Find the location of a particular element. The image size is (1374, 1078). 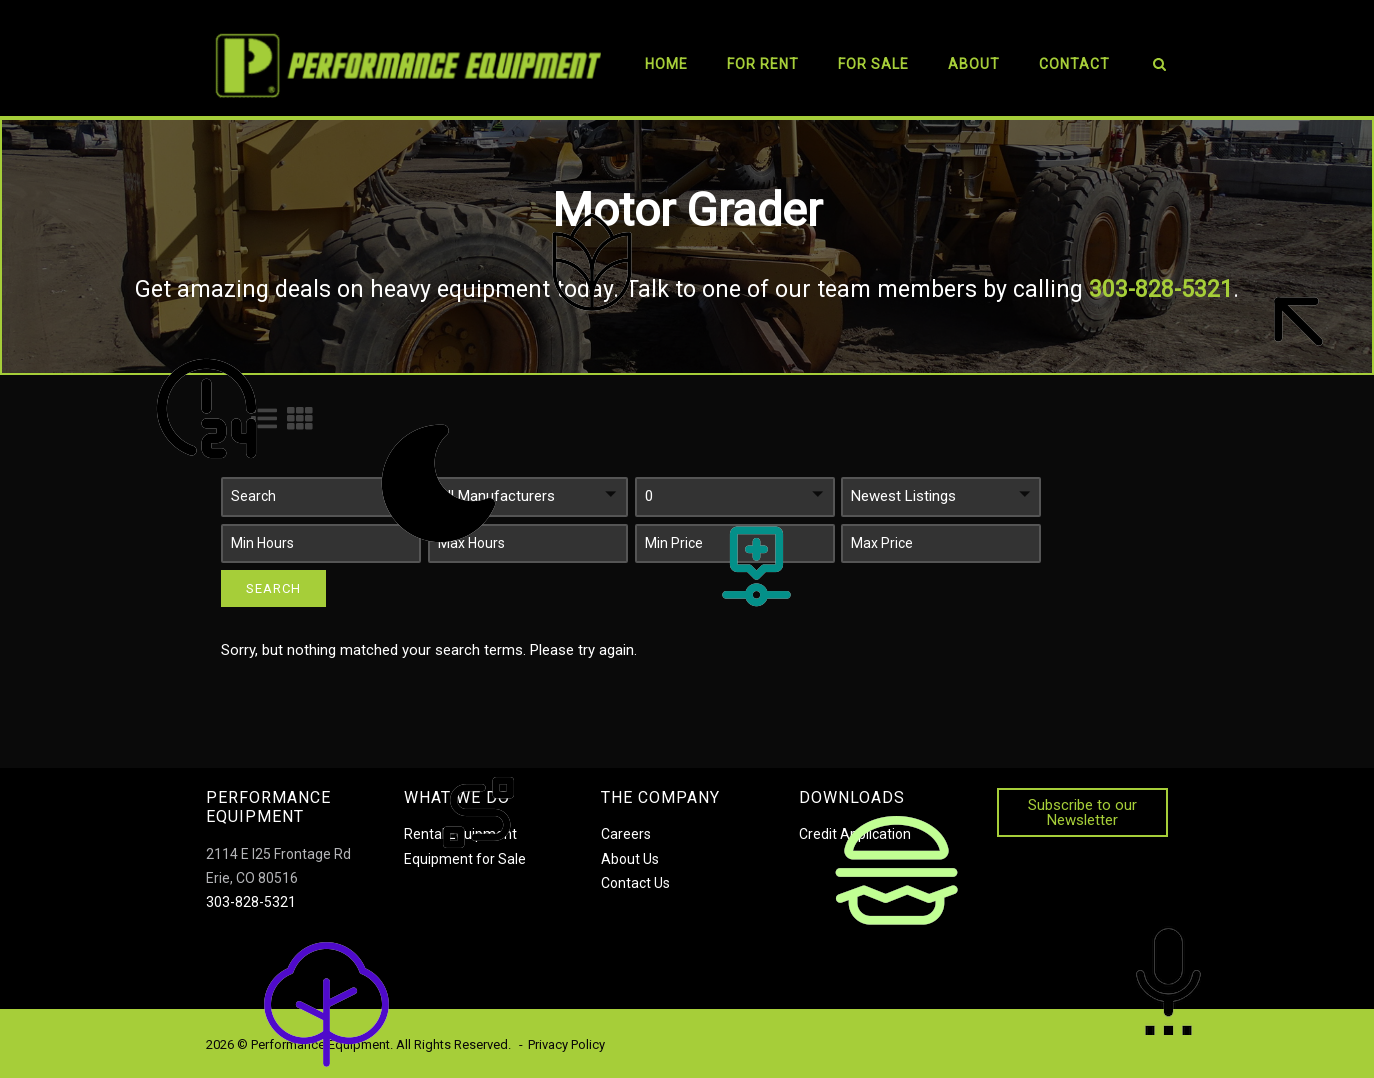

indicates grain or wheat content in food items is located at coordinates (592, 264).